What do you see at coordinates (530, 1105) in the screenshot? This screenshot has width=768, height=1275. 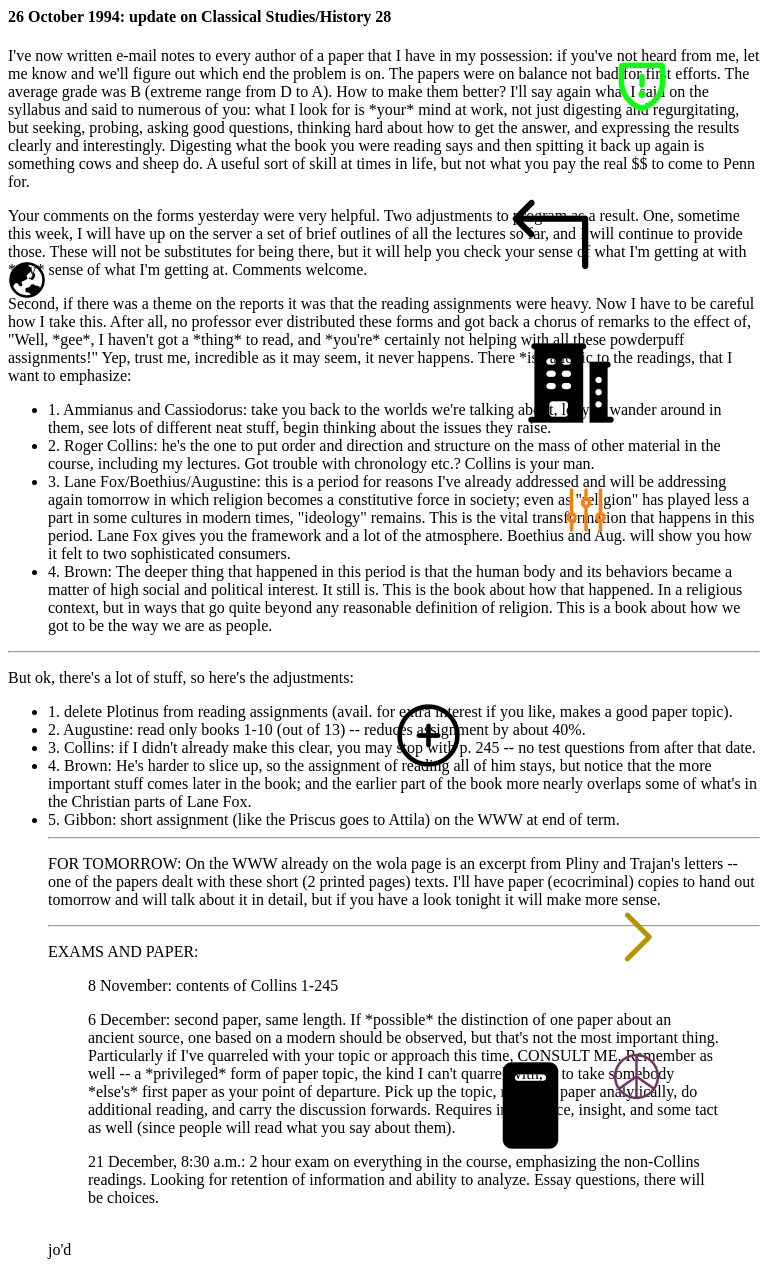 I see `mobile device with speaker enabled` at bounding box center [530, 1105].